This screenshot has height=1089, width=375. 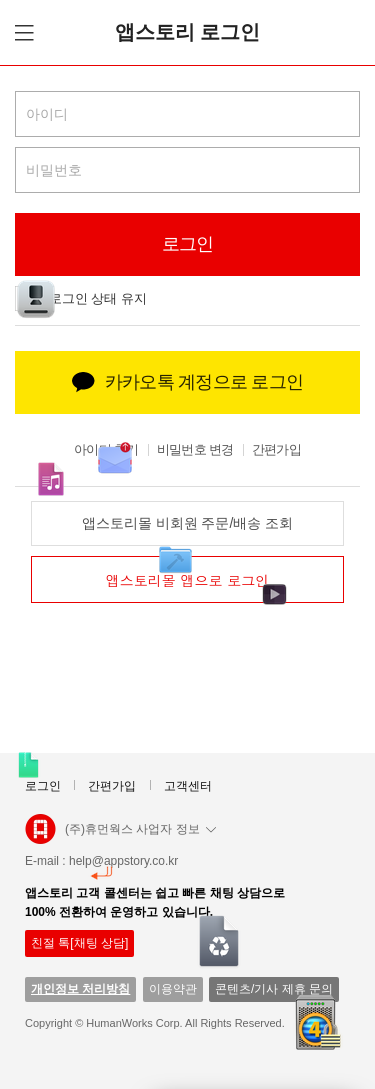 What do you see at coordinates (274, 593) in the screenshot?
I see `video file type indicator` at bounding box center [274, 593].